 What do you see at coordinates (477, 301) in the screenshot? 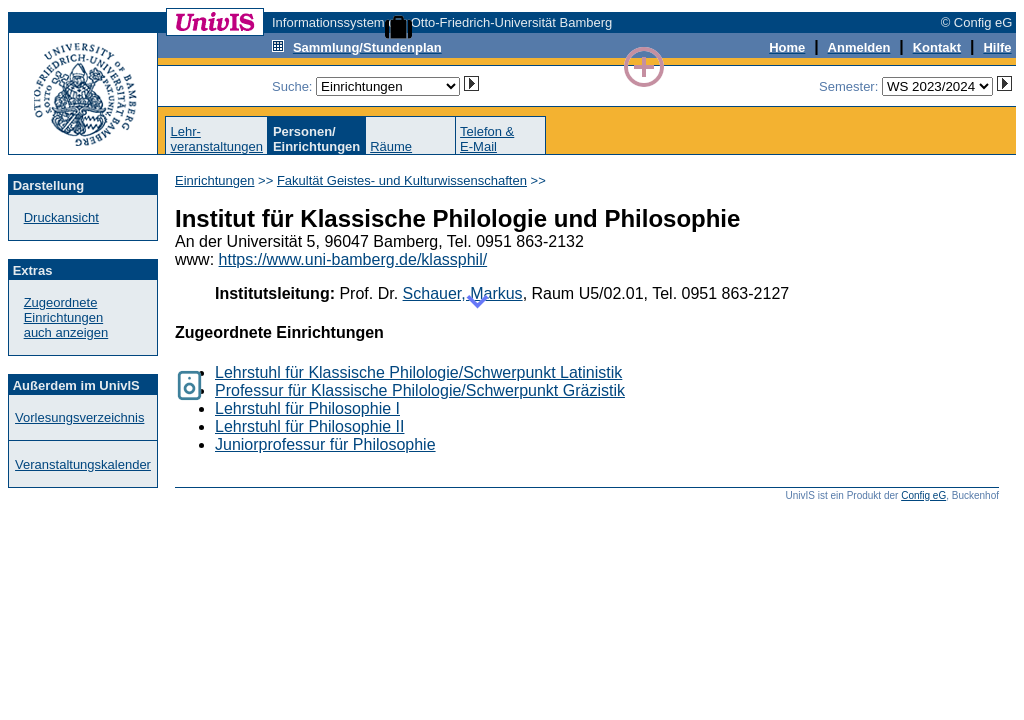
I see `expand a dropdown menu` at bounding box center [477, 301].